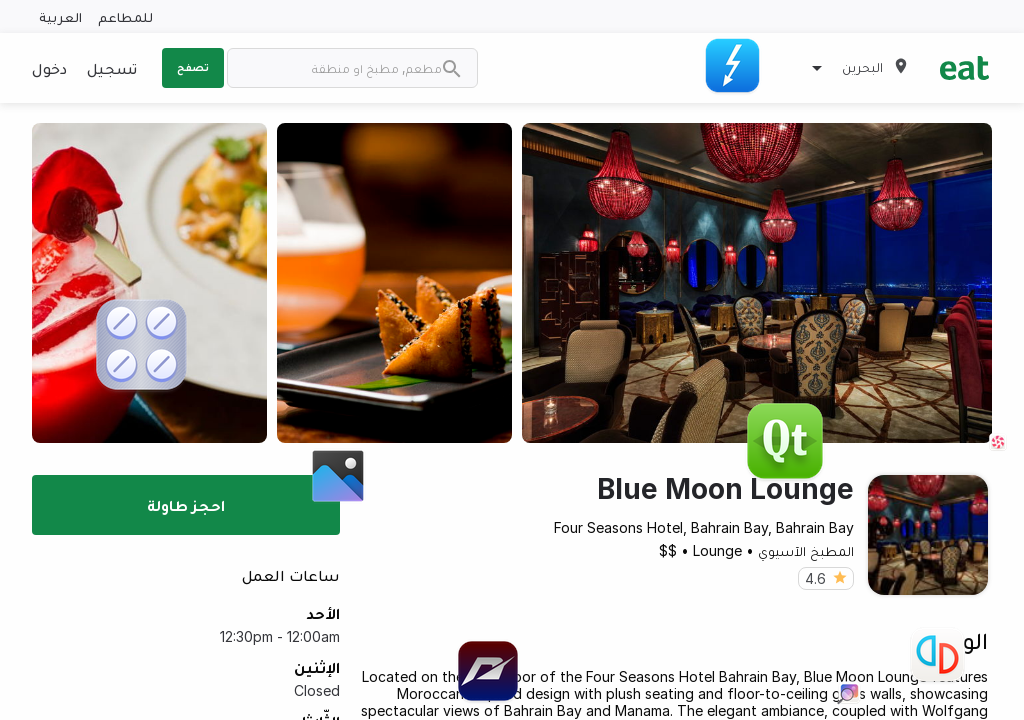 The width and height of the screenshot is (1024, 720). What do you see at coordinates (338, 476) in the screenshot?
I see `open the photos app` at bounding box center [338, 476].